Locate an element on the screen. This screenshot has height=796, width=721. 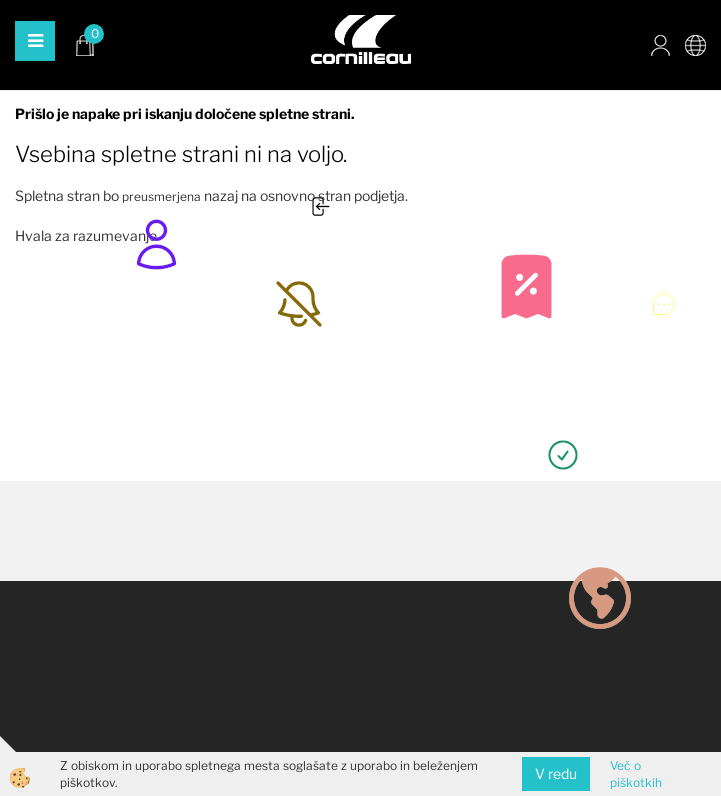
view your profile is located at coordinates (156, 244).